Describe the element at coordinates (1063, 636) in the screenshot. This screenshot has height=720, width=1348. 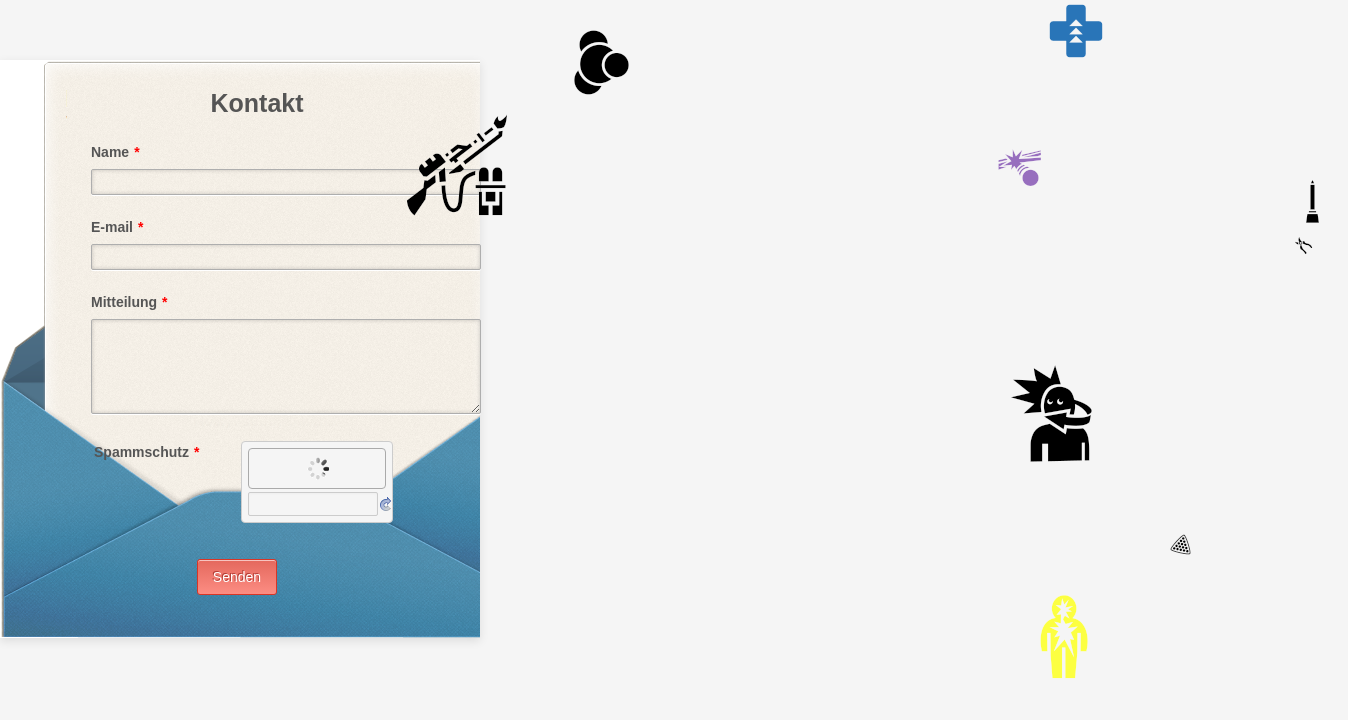
I see `indicates internal damage or injury status` at that location.